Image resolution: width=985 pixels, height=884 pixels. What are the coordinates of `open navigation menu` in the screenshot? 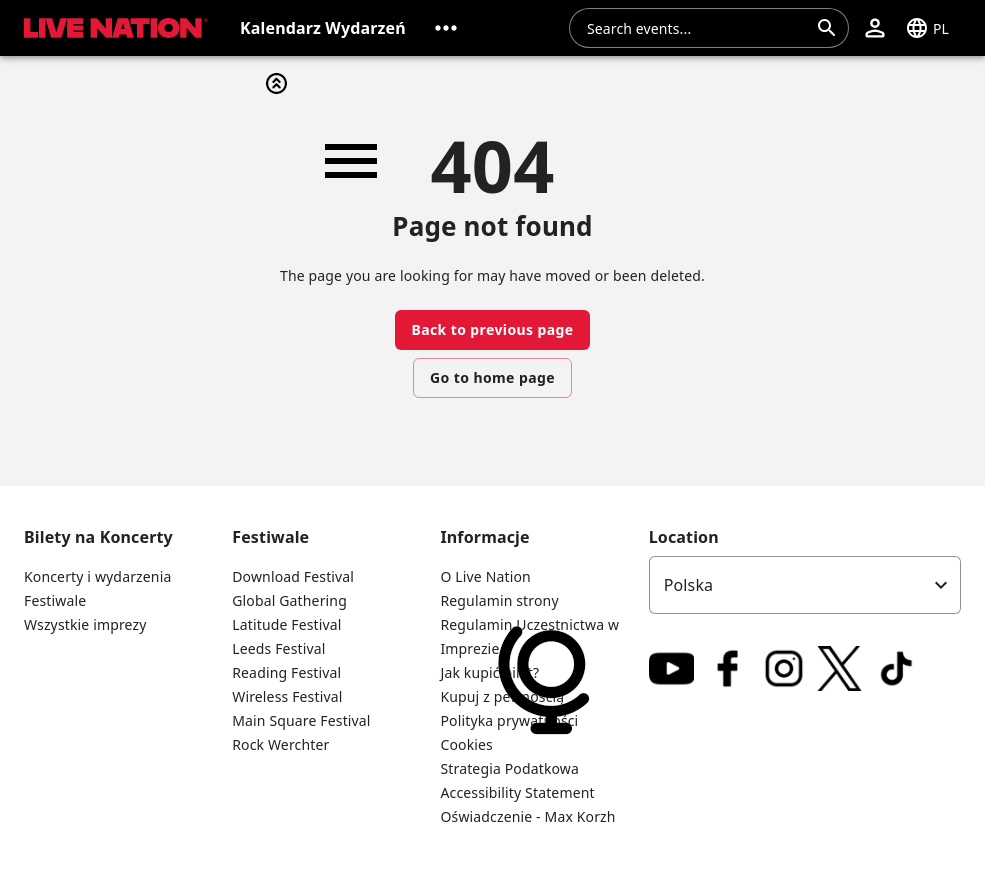 It's located at (351, 161).